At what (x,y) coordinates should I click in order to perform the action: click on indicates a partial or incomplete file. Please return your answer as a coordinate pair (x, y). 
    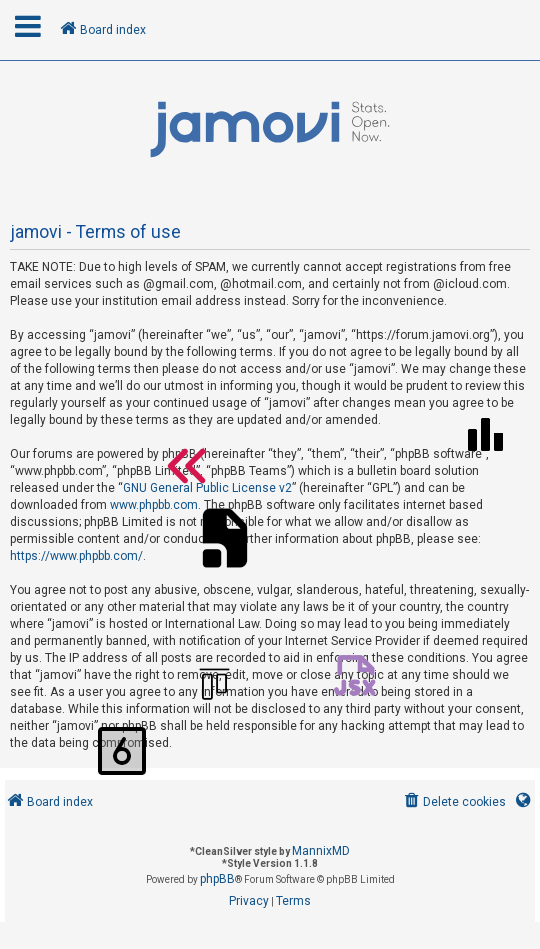
    Looking at the image, I should click on (225, 538).